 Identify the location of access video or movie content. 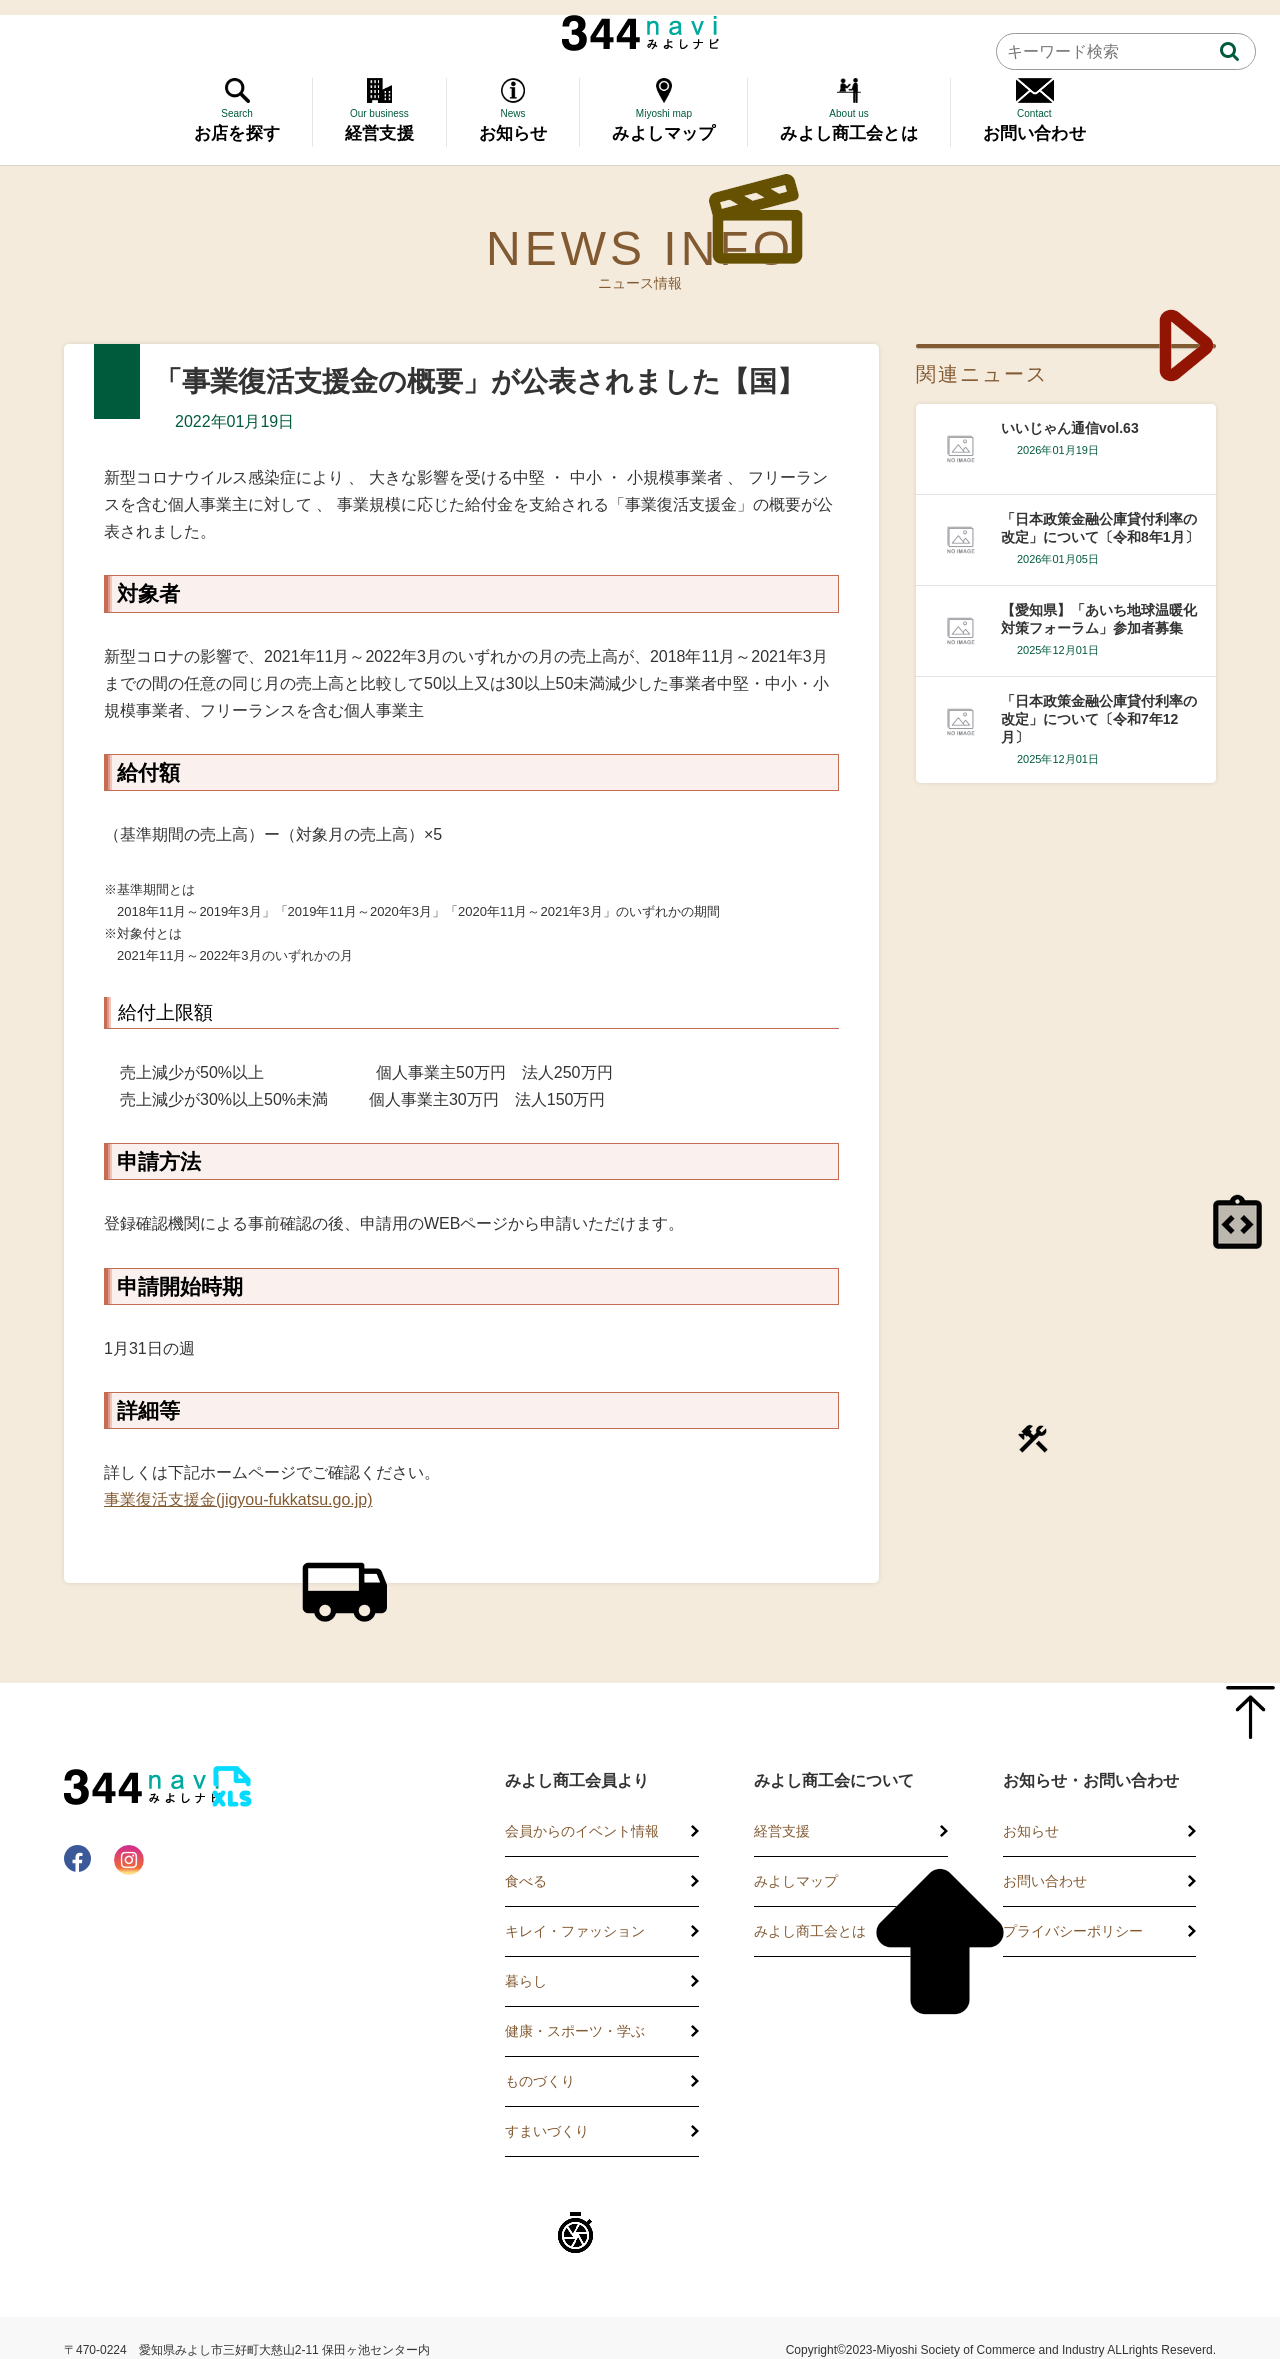
(757, 222).